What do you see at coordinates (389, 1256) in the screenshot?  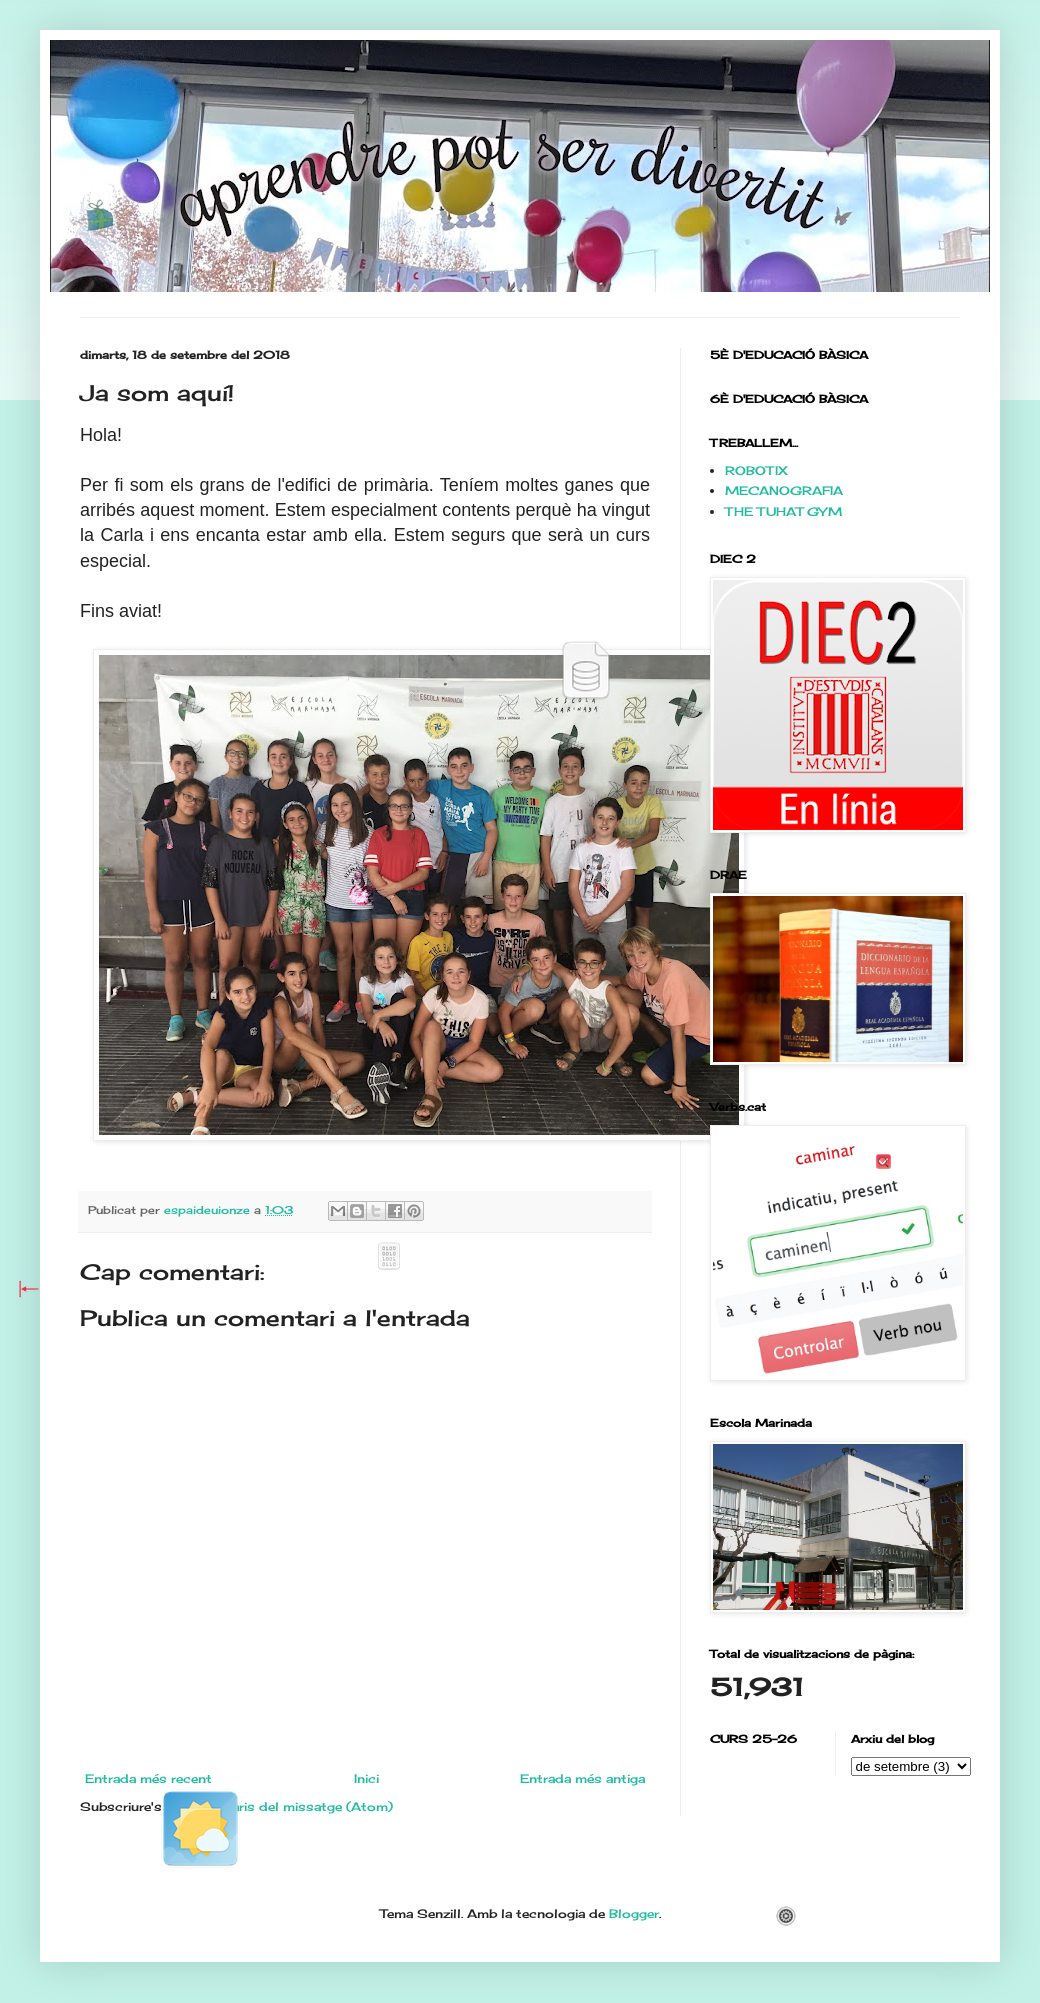 I see `indicates a Windows executable or downloadable program file` at bounding box center [389, 1256].